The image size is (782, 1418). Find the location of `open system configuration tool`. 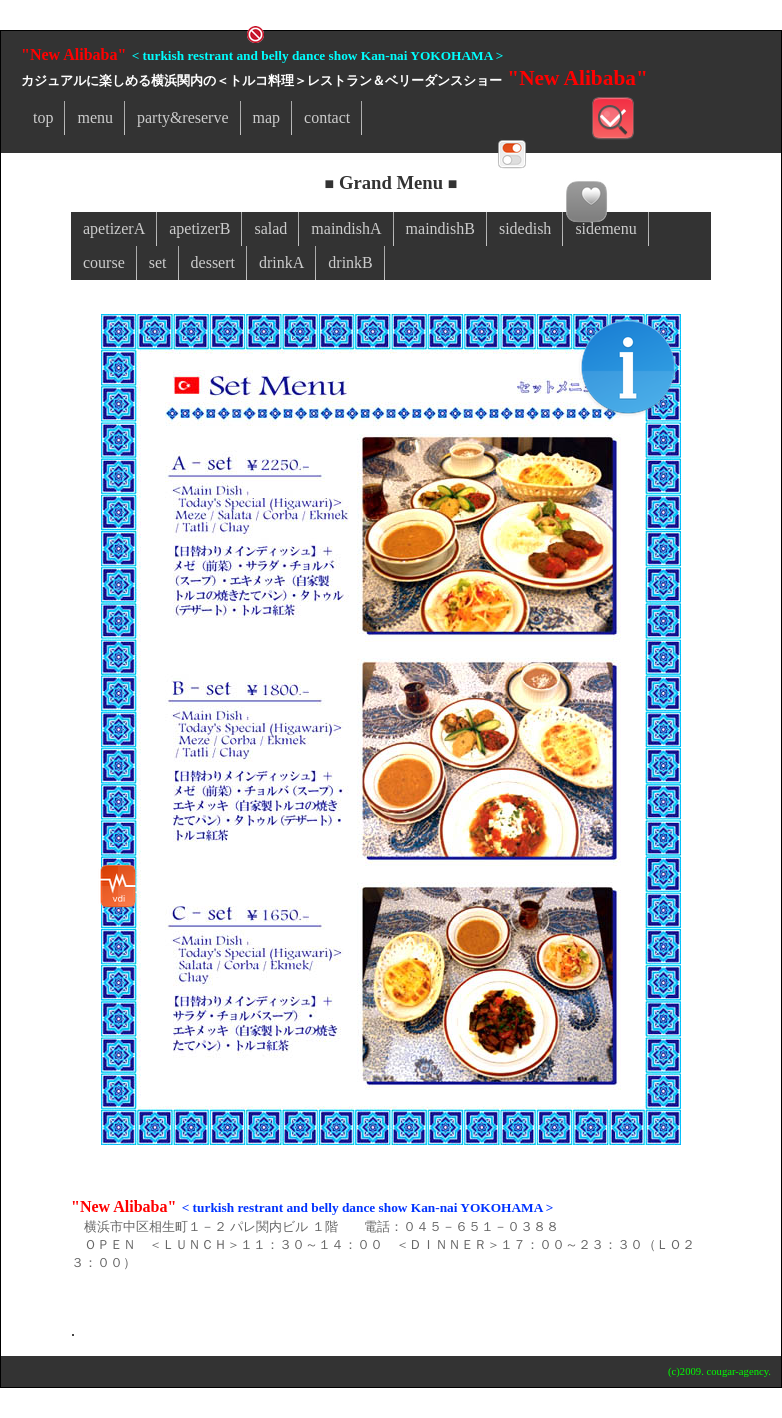

open system configuration tool is located at coordinates (613, 118).